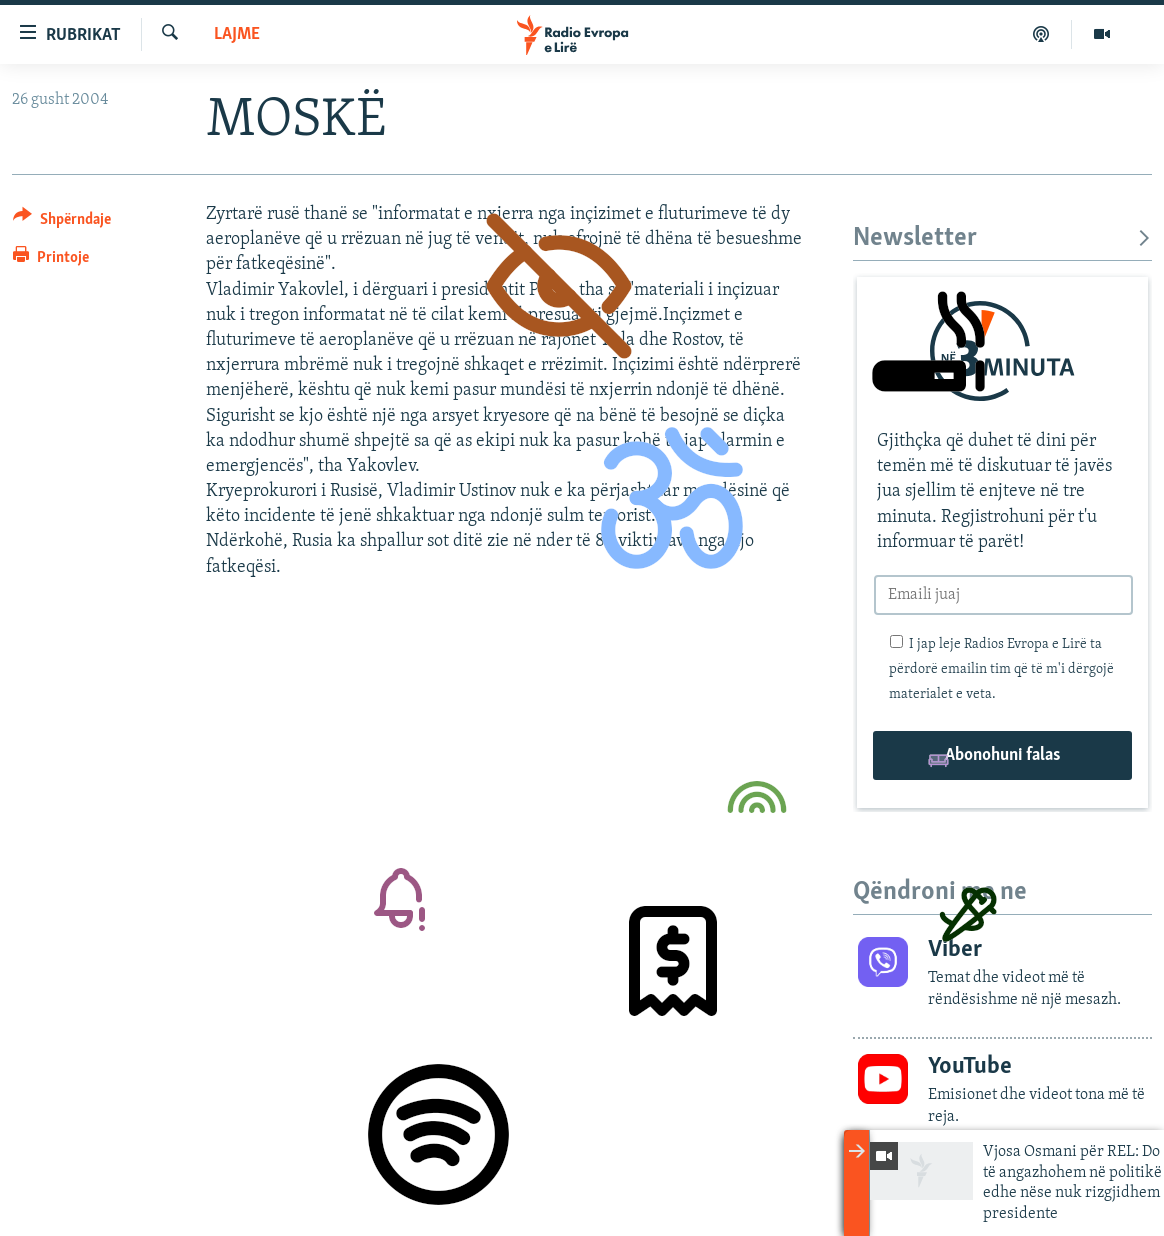 Image resolution: width=1164 pixels, height=1236 pixels. I want to click on access sewing or craft tools, so click(969, 914).